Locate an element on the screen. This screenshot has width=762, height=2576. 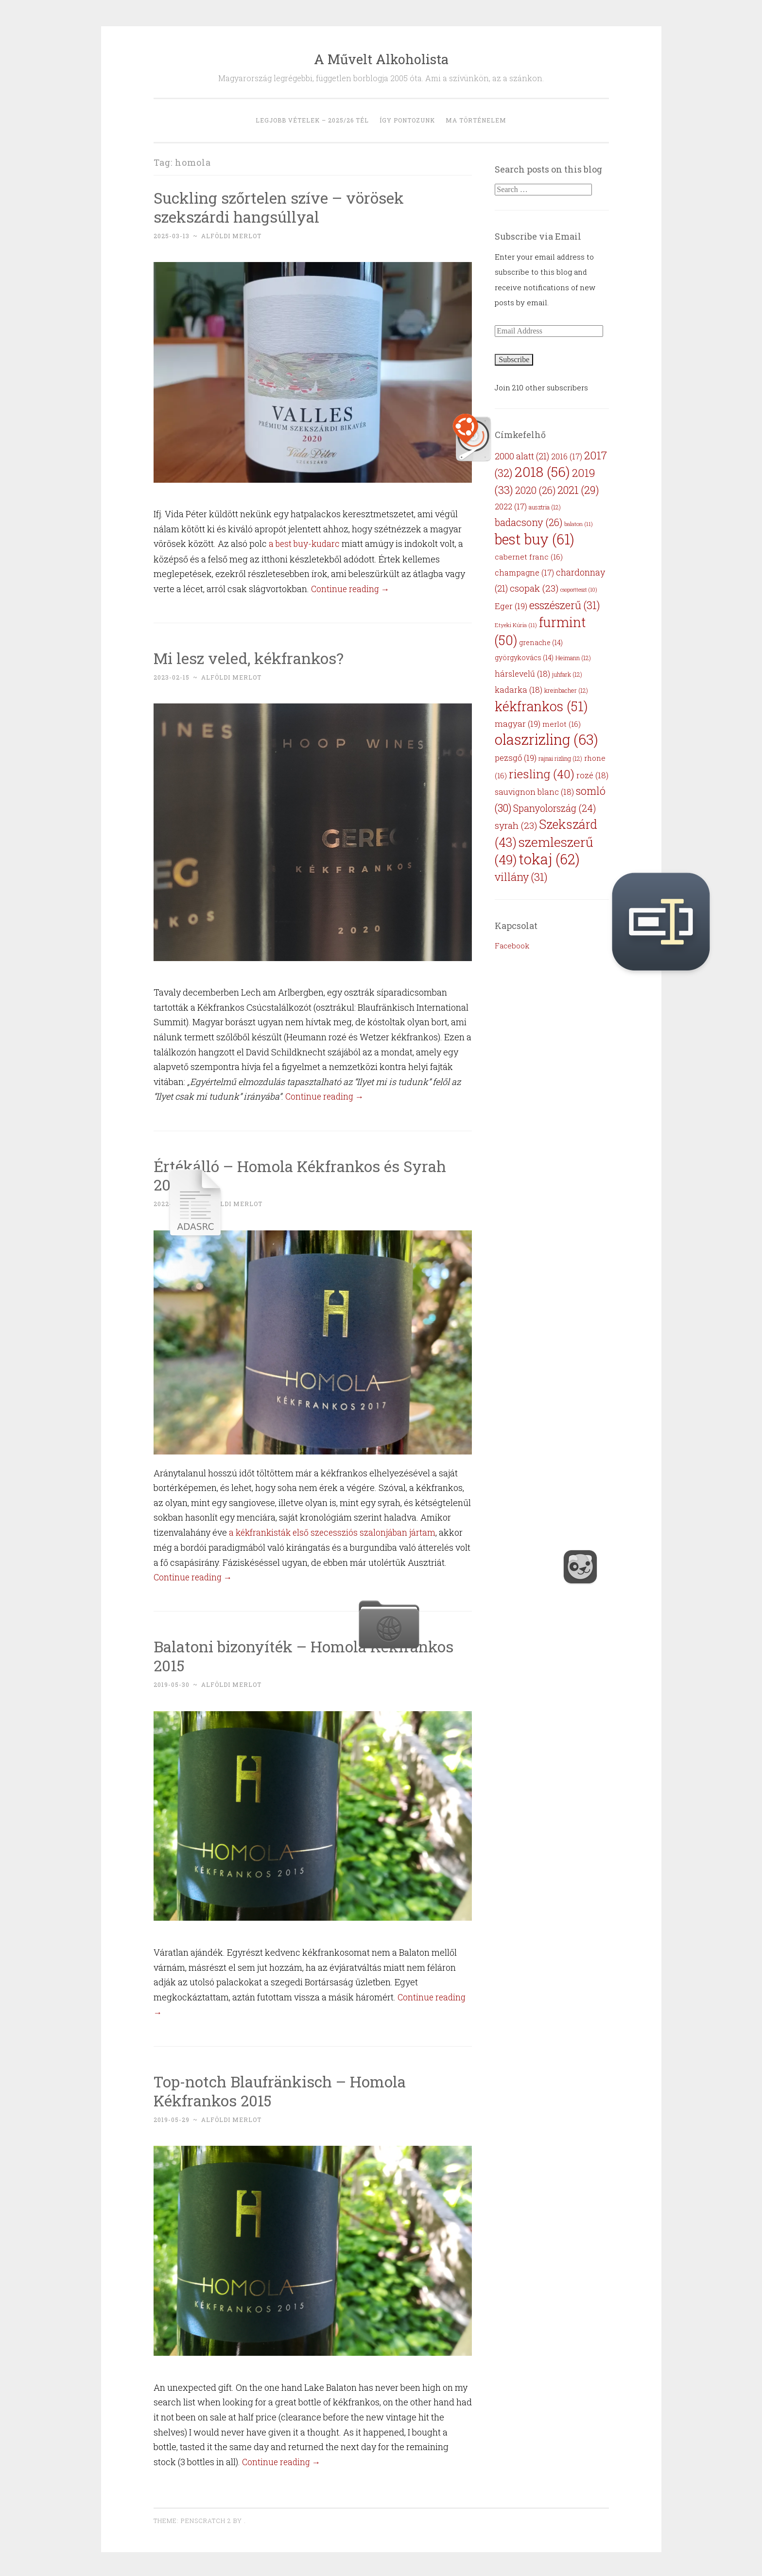
launch the ubiquity installer for ubuntu is located at coordinates (473, 439).